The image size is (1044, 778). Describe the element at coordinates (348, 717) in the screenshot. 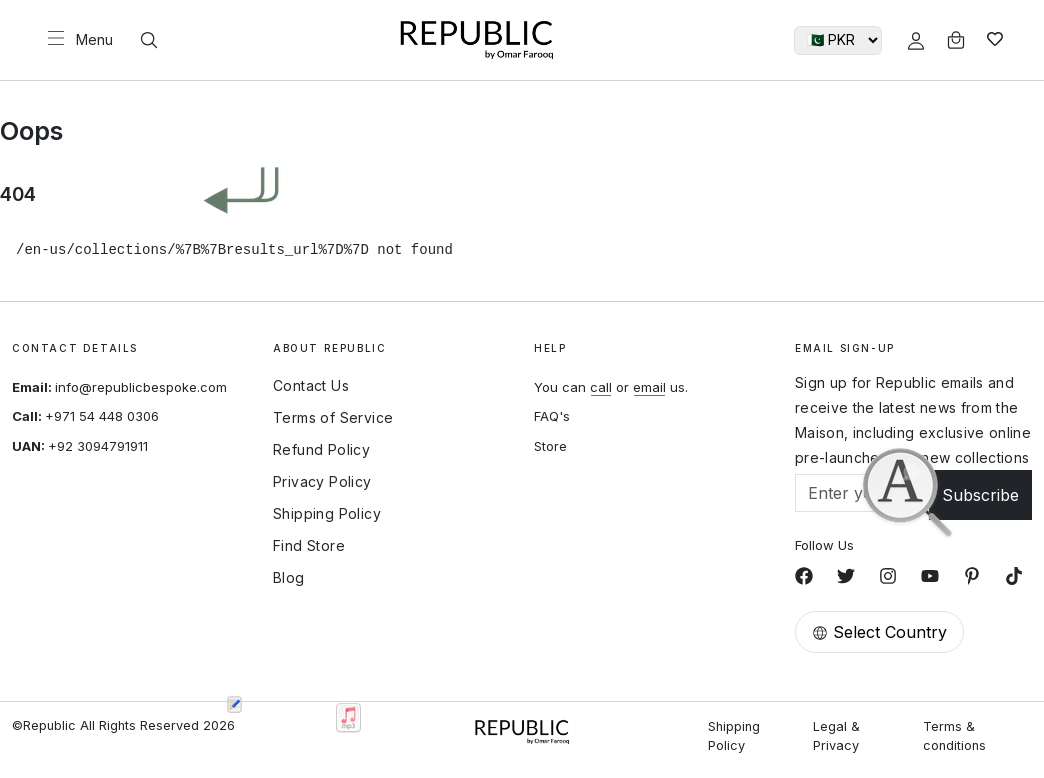

I see `an mp3 audio file` at that location.